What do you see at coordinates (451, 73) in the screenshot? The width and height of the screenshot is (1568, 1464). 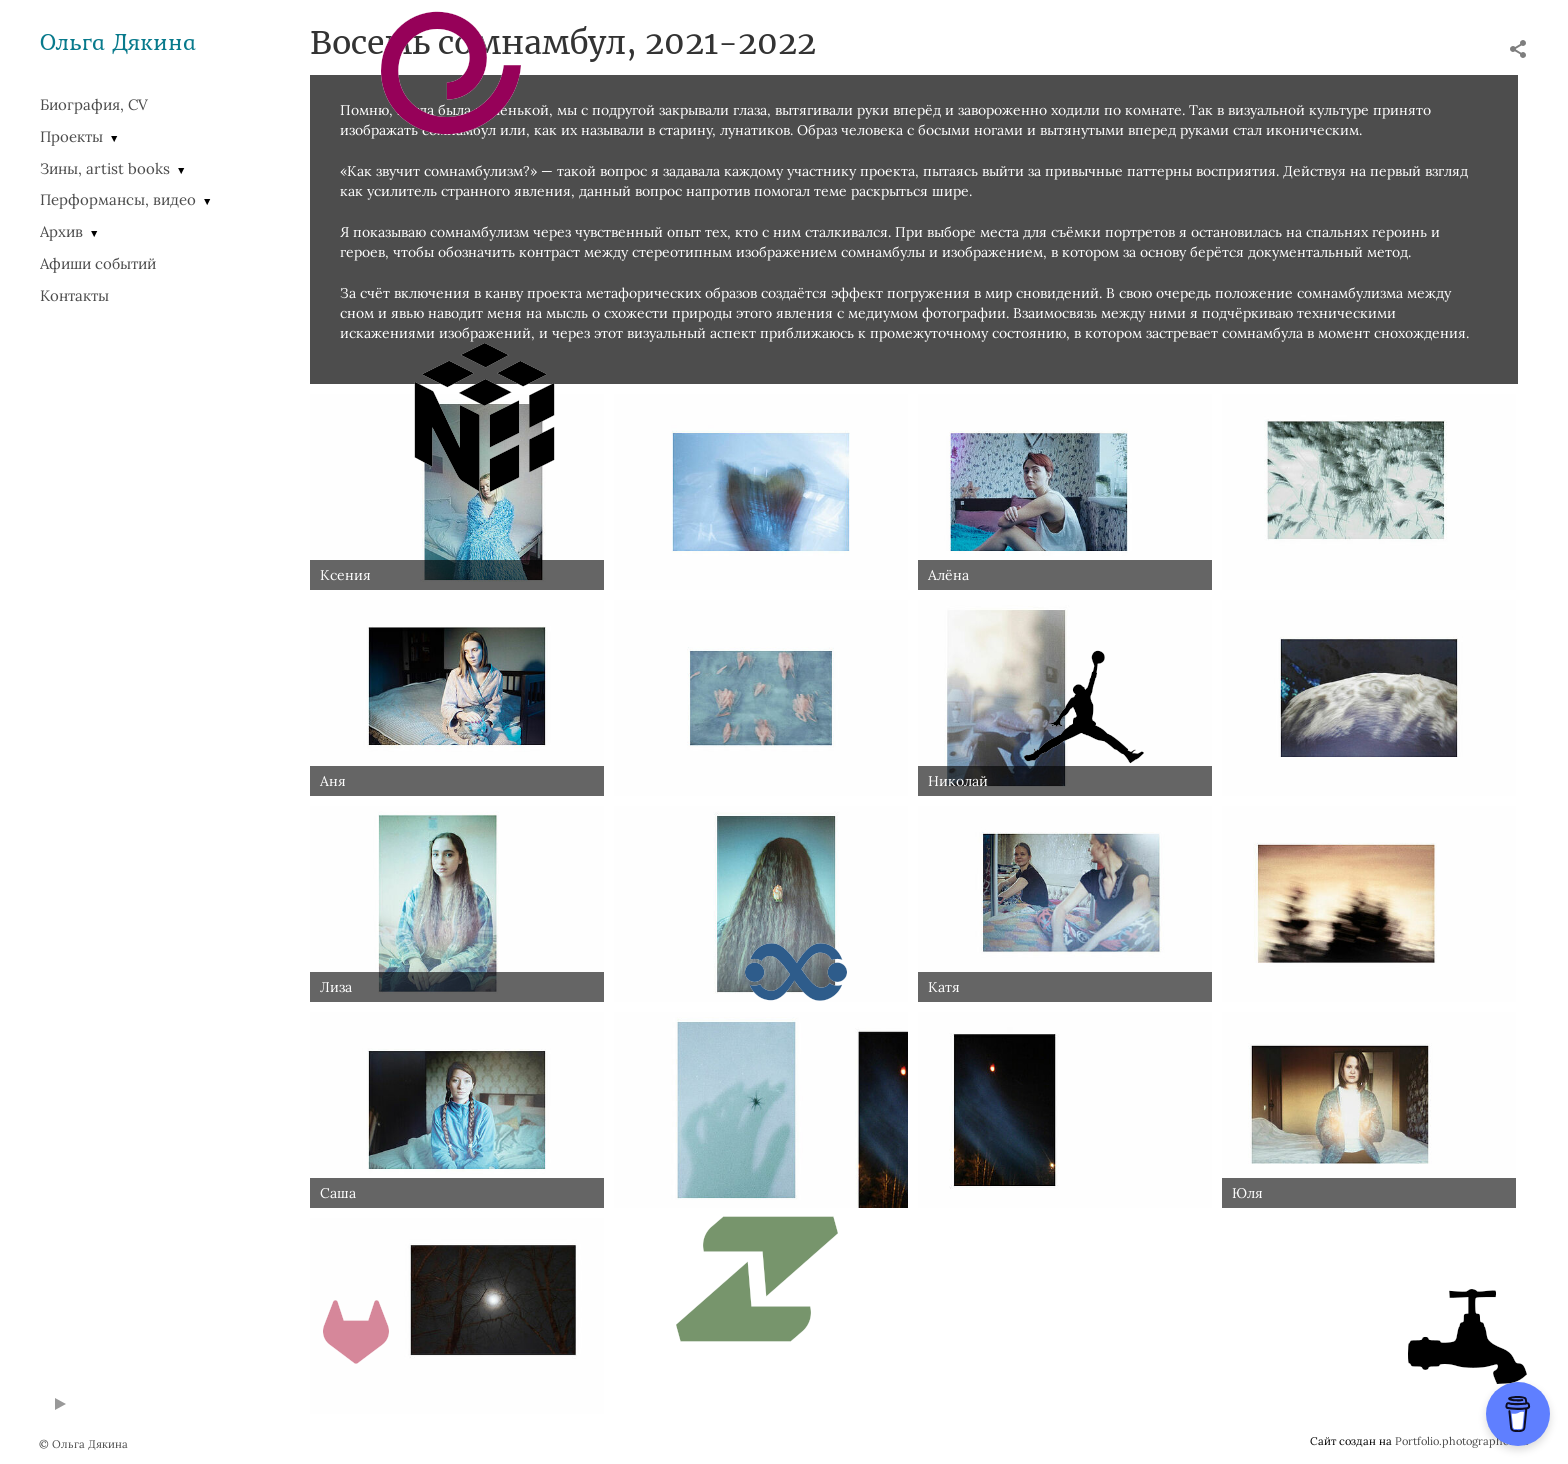 I see `every.org logo` at bounding box center [451, 73].